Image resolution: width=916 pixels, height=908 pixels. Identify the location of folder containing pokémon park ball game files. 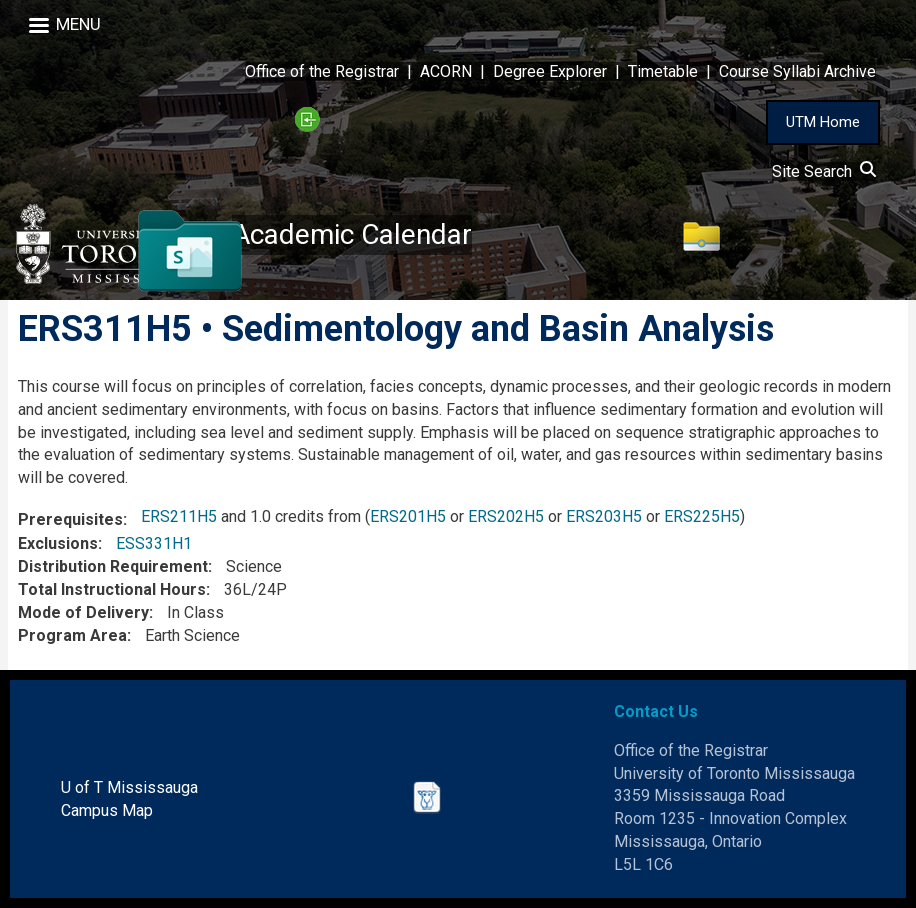
(701, 237).